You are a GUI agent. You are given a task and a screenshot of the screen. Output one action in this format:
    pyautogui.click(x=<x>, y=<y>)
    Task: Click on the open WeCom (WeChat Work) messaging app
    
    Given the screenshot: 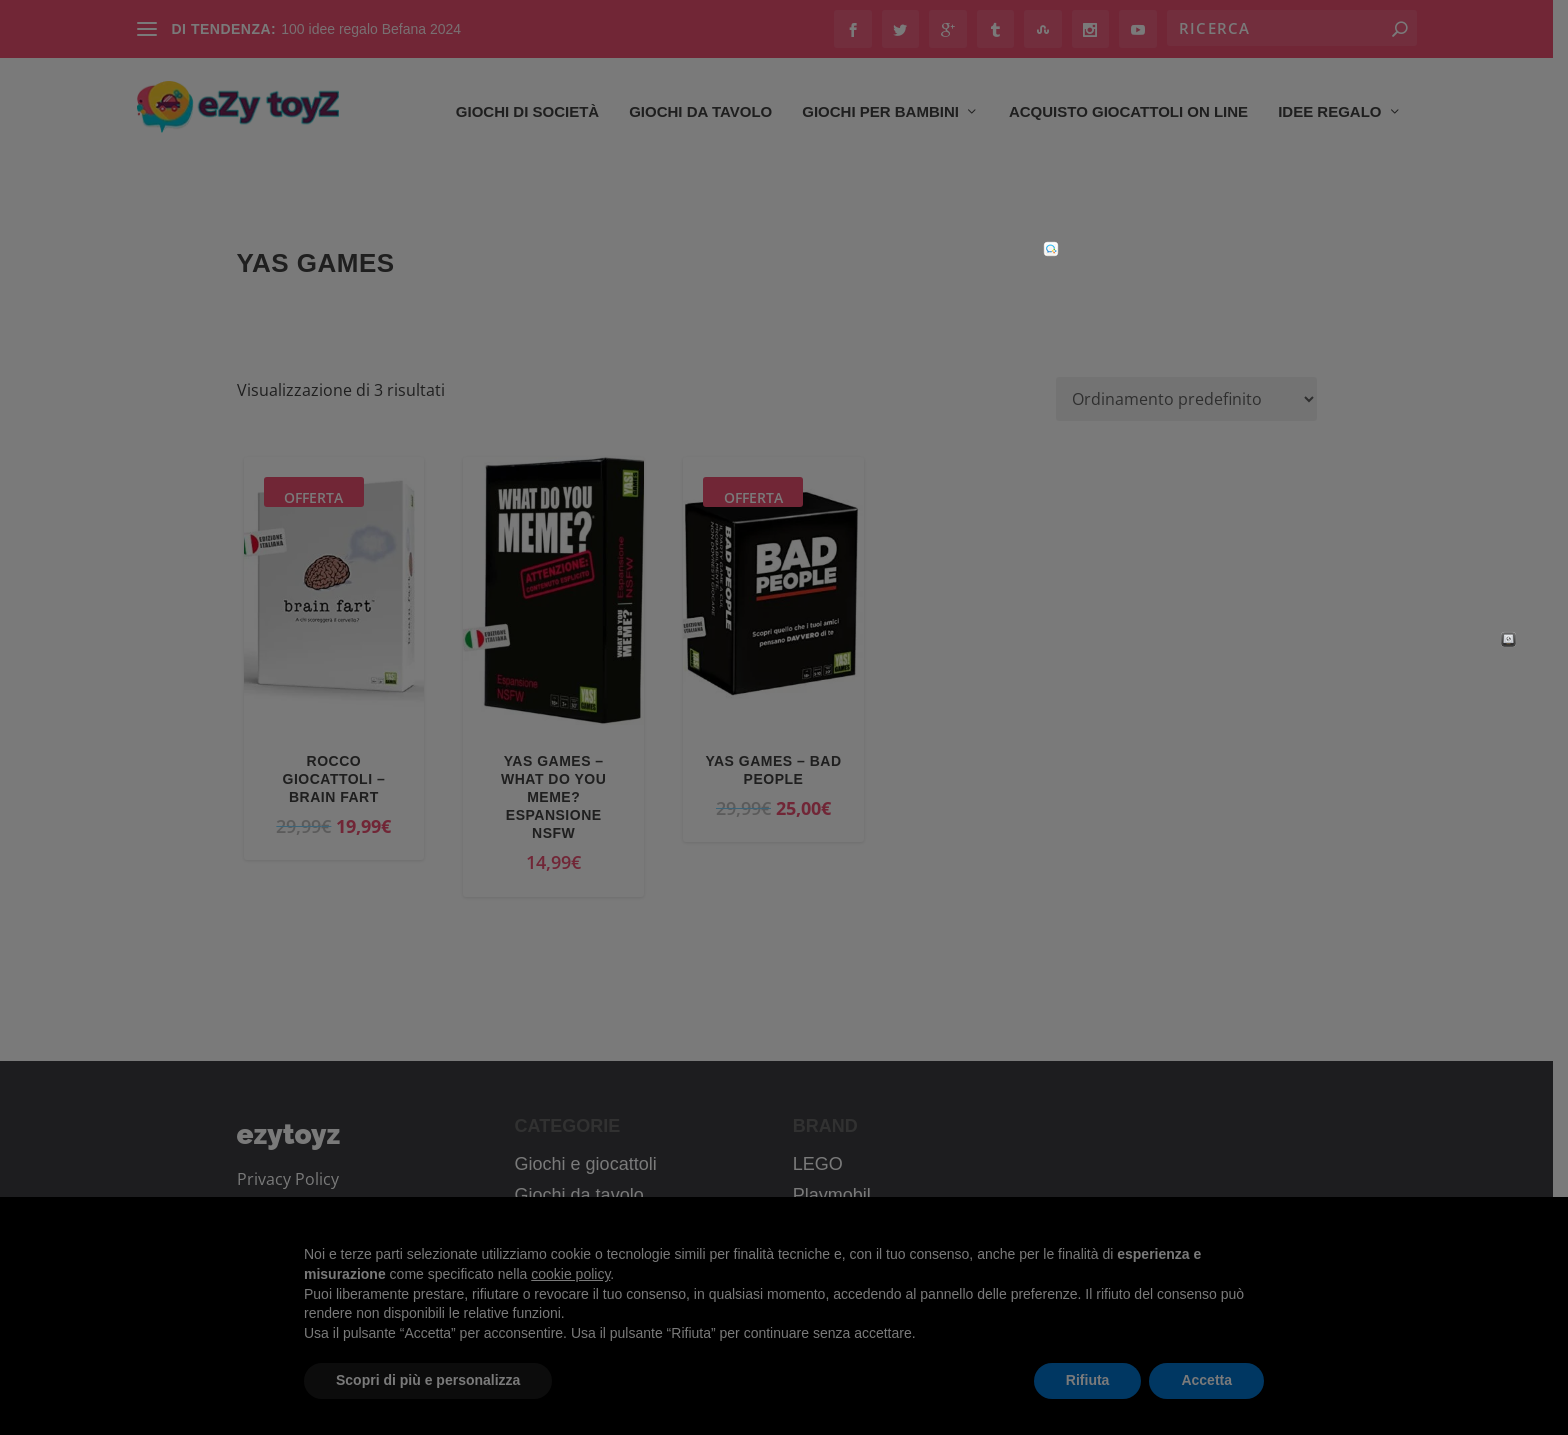 What is the action you would take?
    pyautogui.click(x=1051, y=249)
    